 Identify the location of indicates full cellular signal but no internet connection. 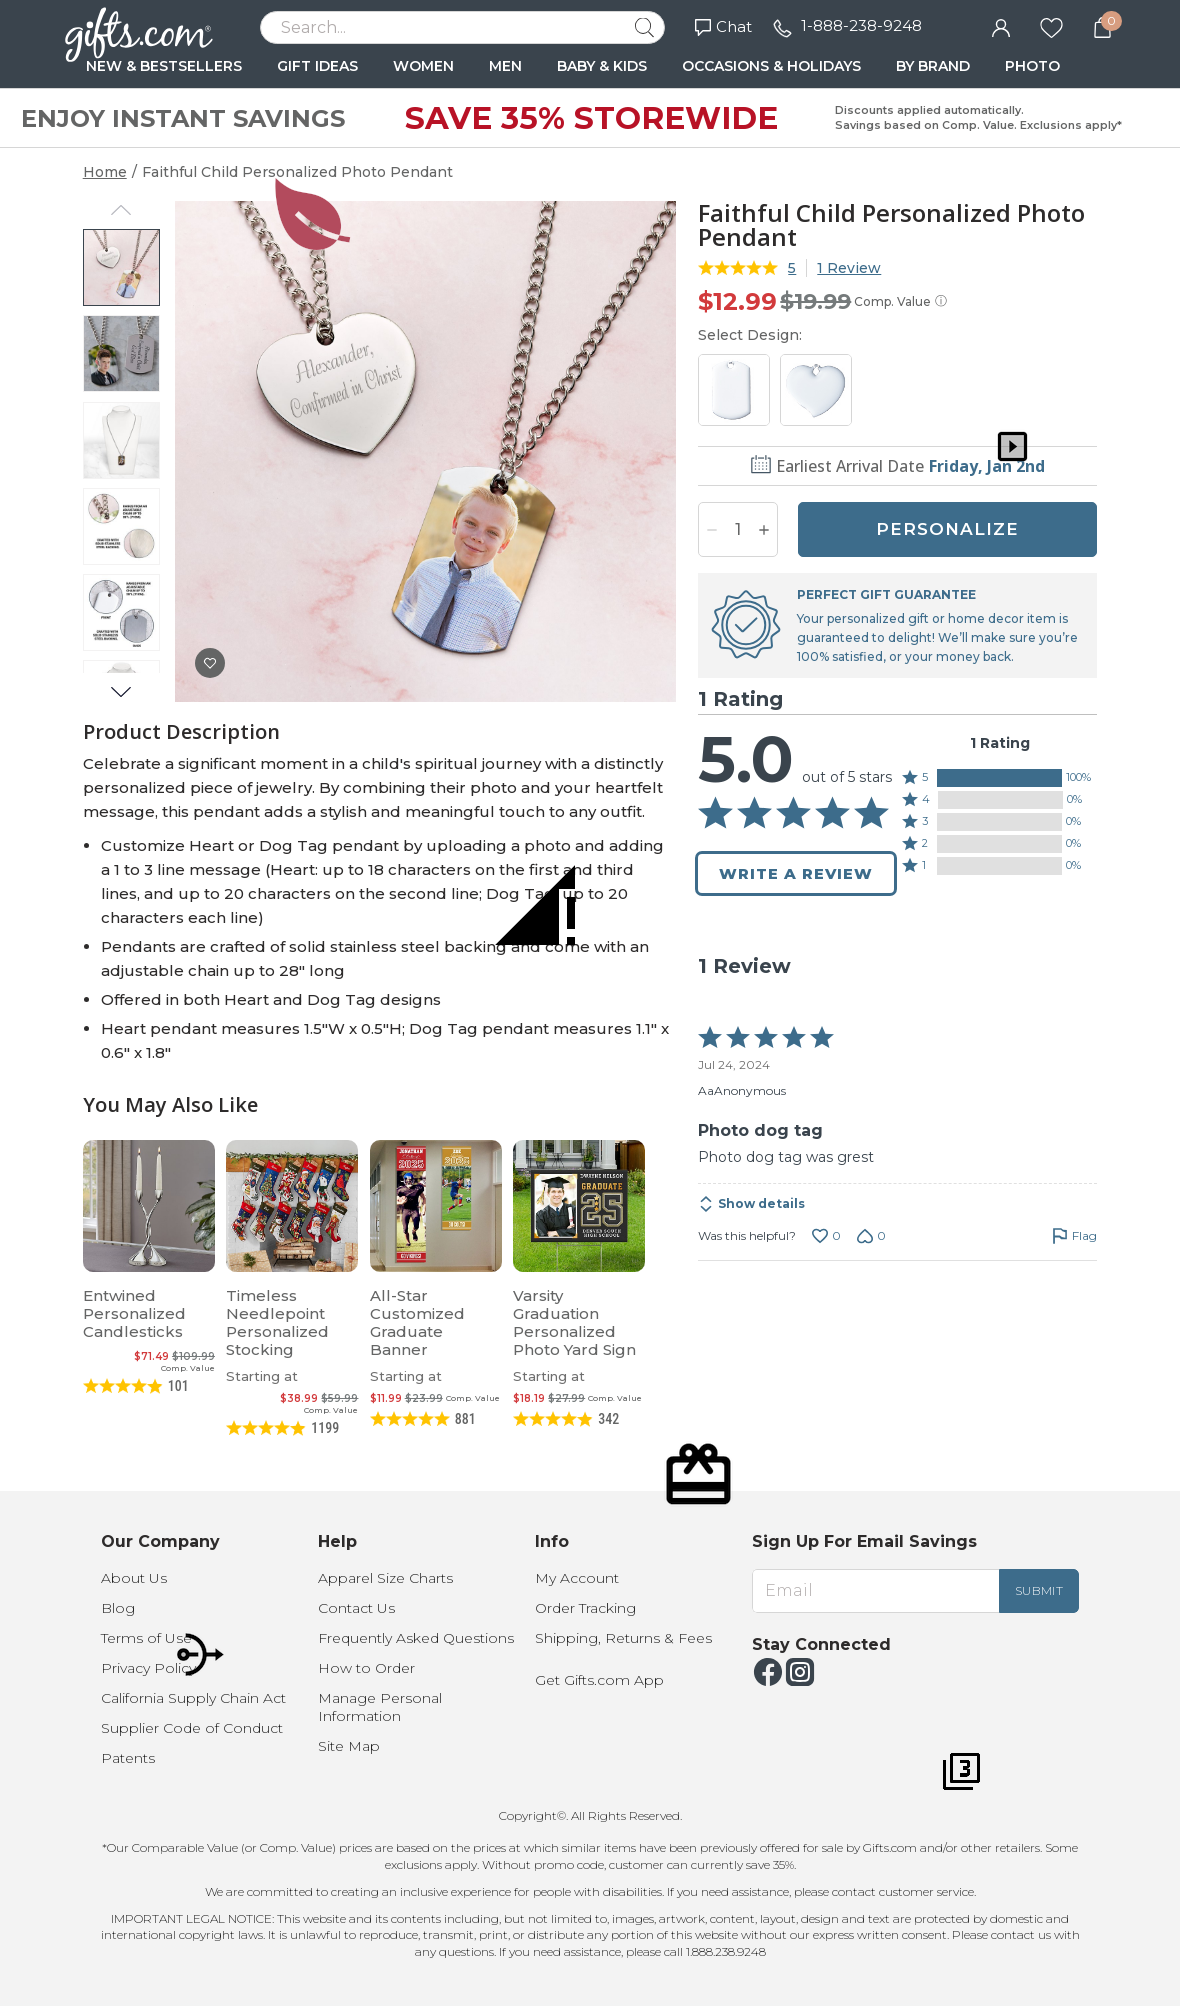
(535, 905).